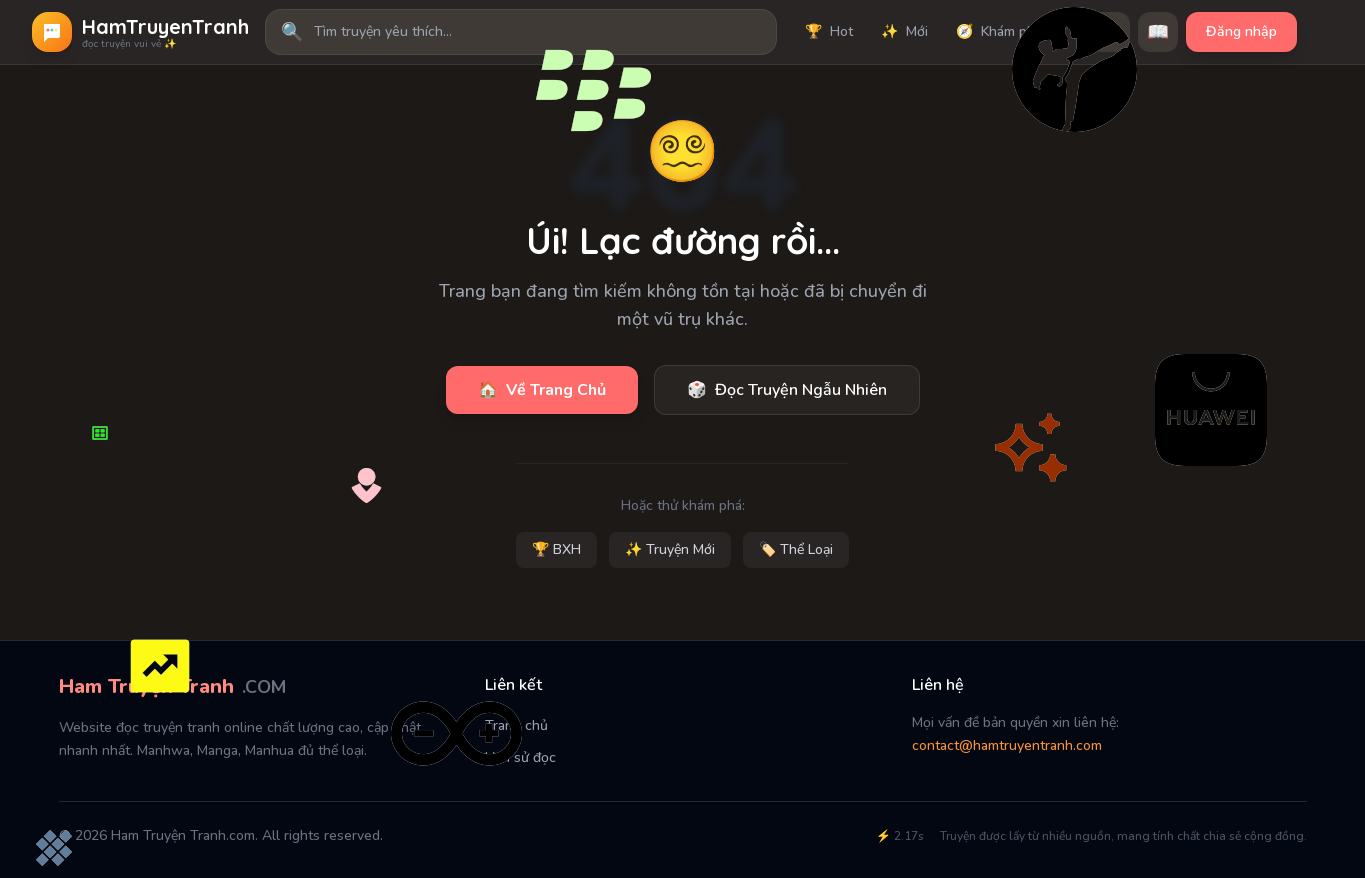  What do you see at coordinates (456, 733) in the screenshot?
I see `Arduino brand logo` at bounding box center [456, 733].